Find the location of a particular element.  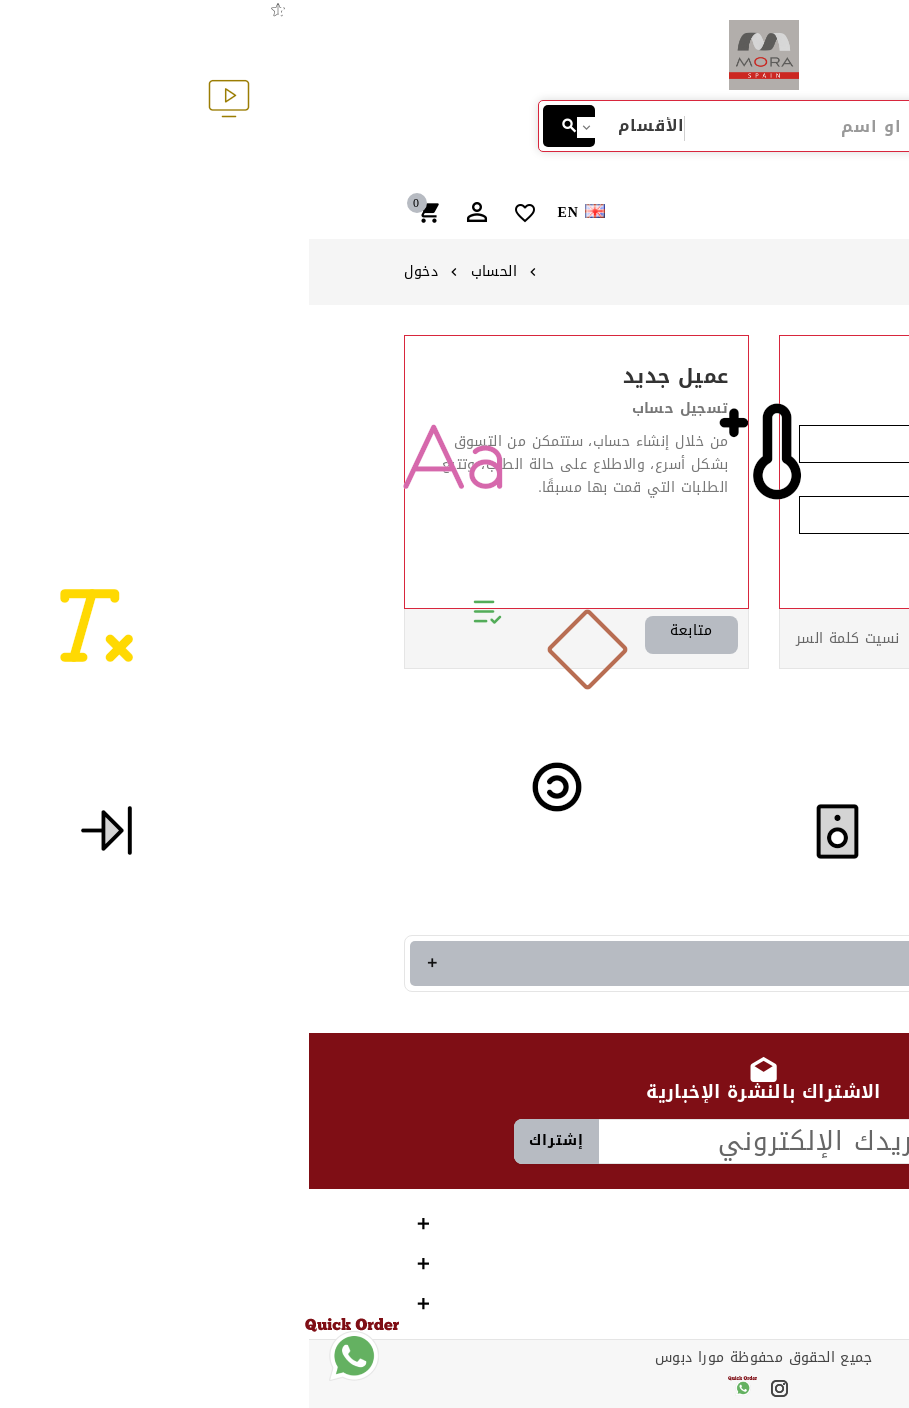

adjust speaker or audio output settings is located at coordinates (837, 831).